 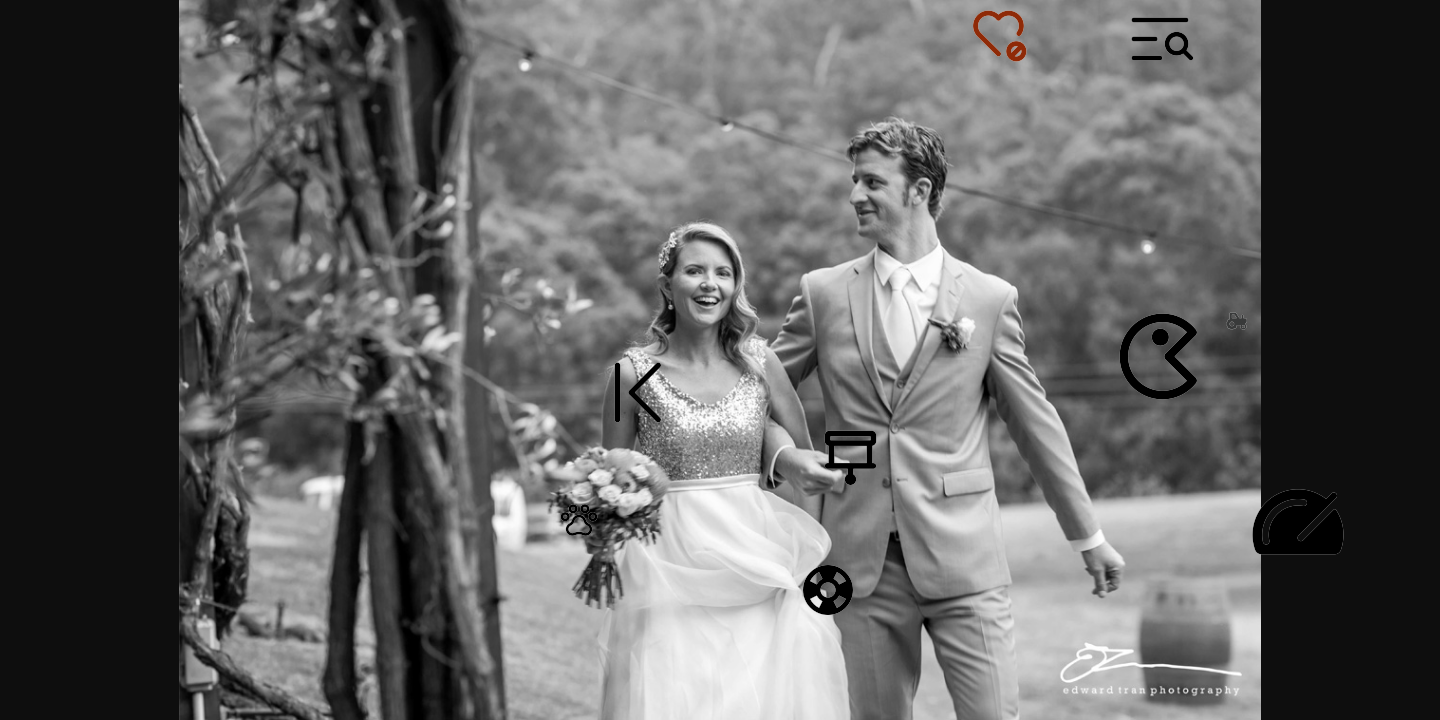 What do you see at coordinates (828, 590) in the screenshot?
I see `access help or support` at bounding box center [828, 590].